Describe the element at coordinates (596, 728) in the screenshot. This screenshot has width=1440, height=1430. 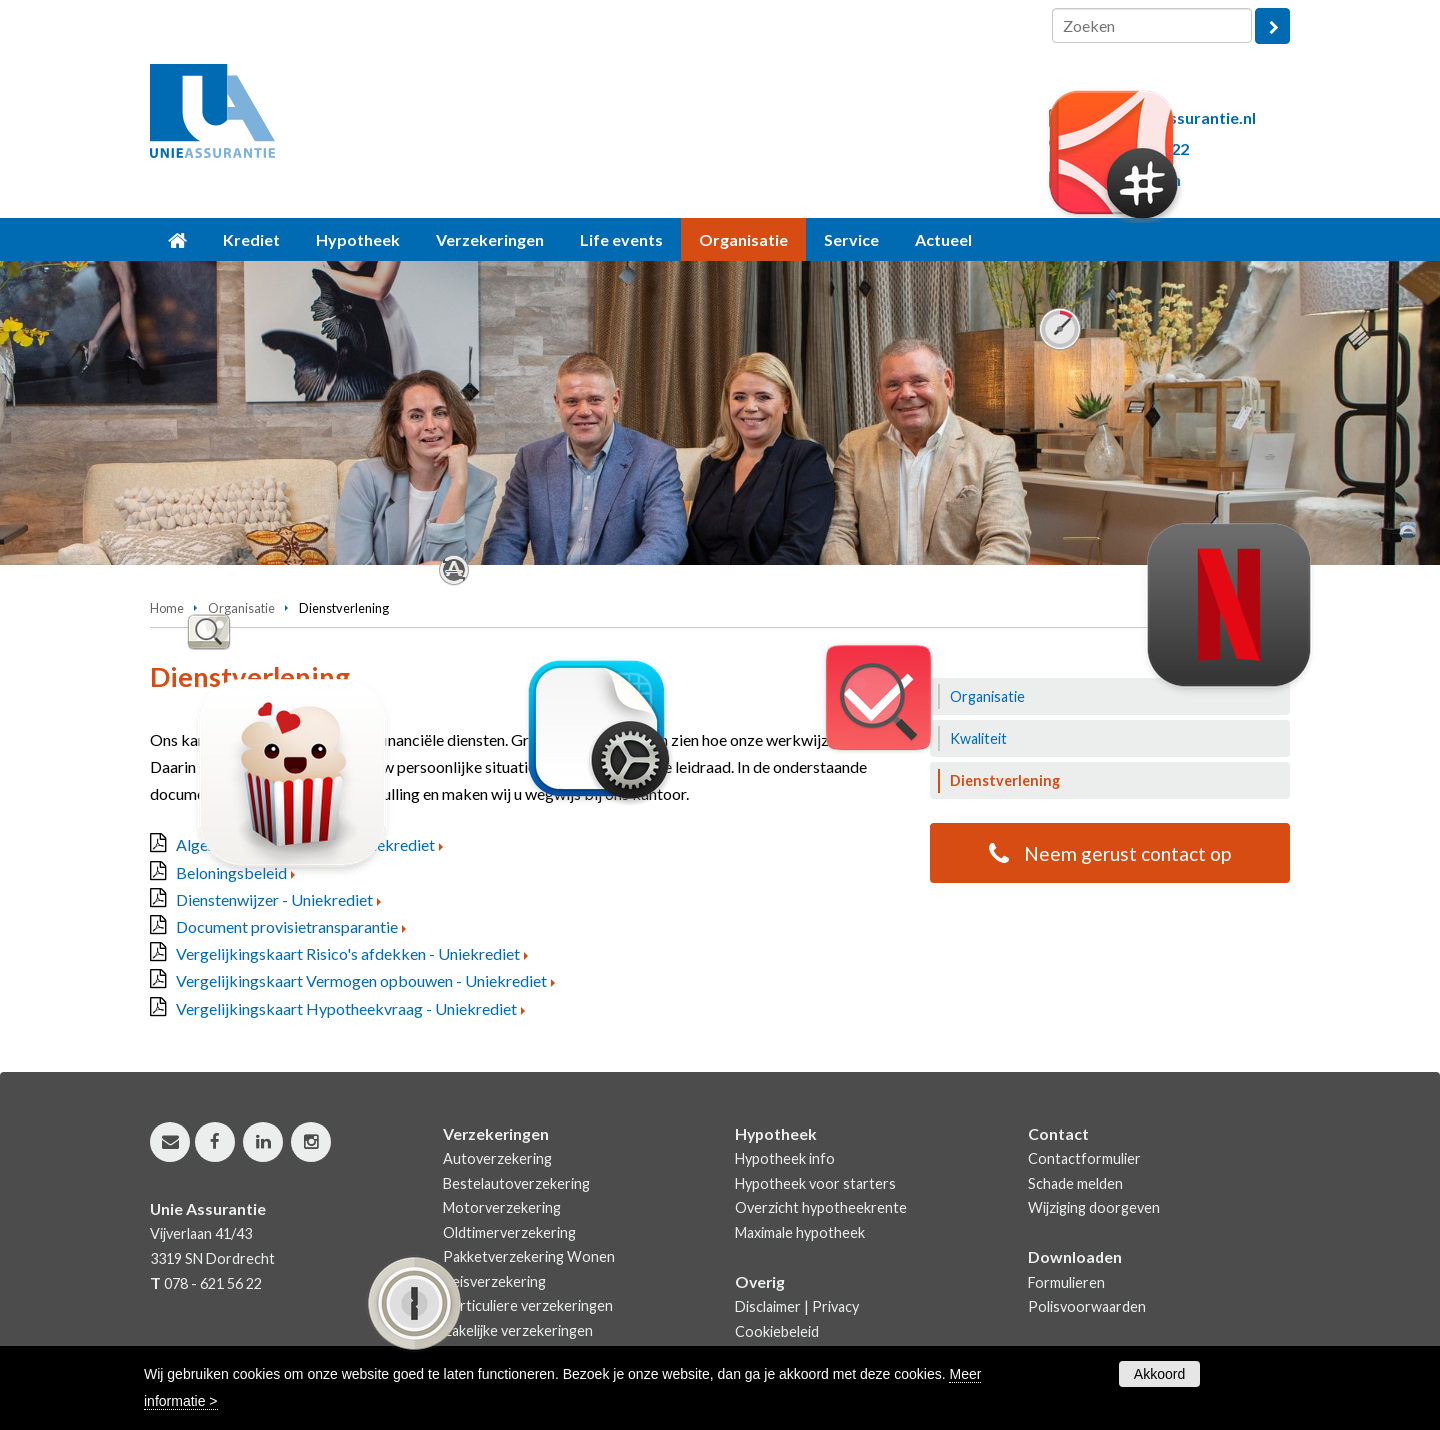
I see `configure file type associations and default apps` at that location.